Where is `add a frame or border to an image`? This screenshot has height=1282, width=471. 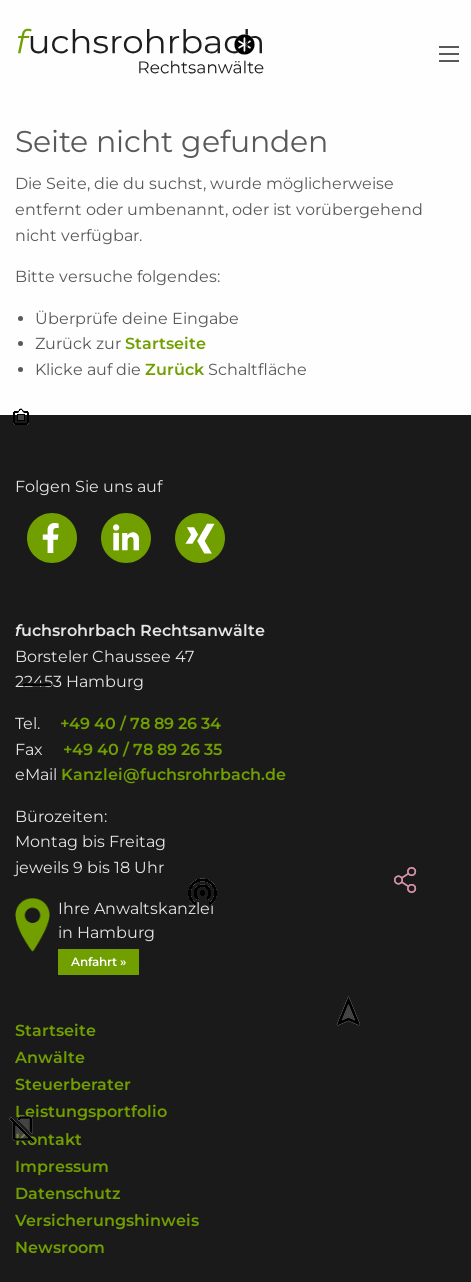
add a frame or border to an image is located at coordinates (21, 417).